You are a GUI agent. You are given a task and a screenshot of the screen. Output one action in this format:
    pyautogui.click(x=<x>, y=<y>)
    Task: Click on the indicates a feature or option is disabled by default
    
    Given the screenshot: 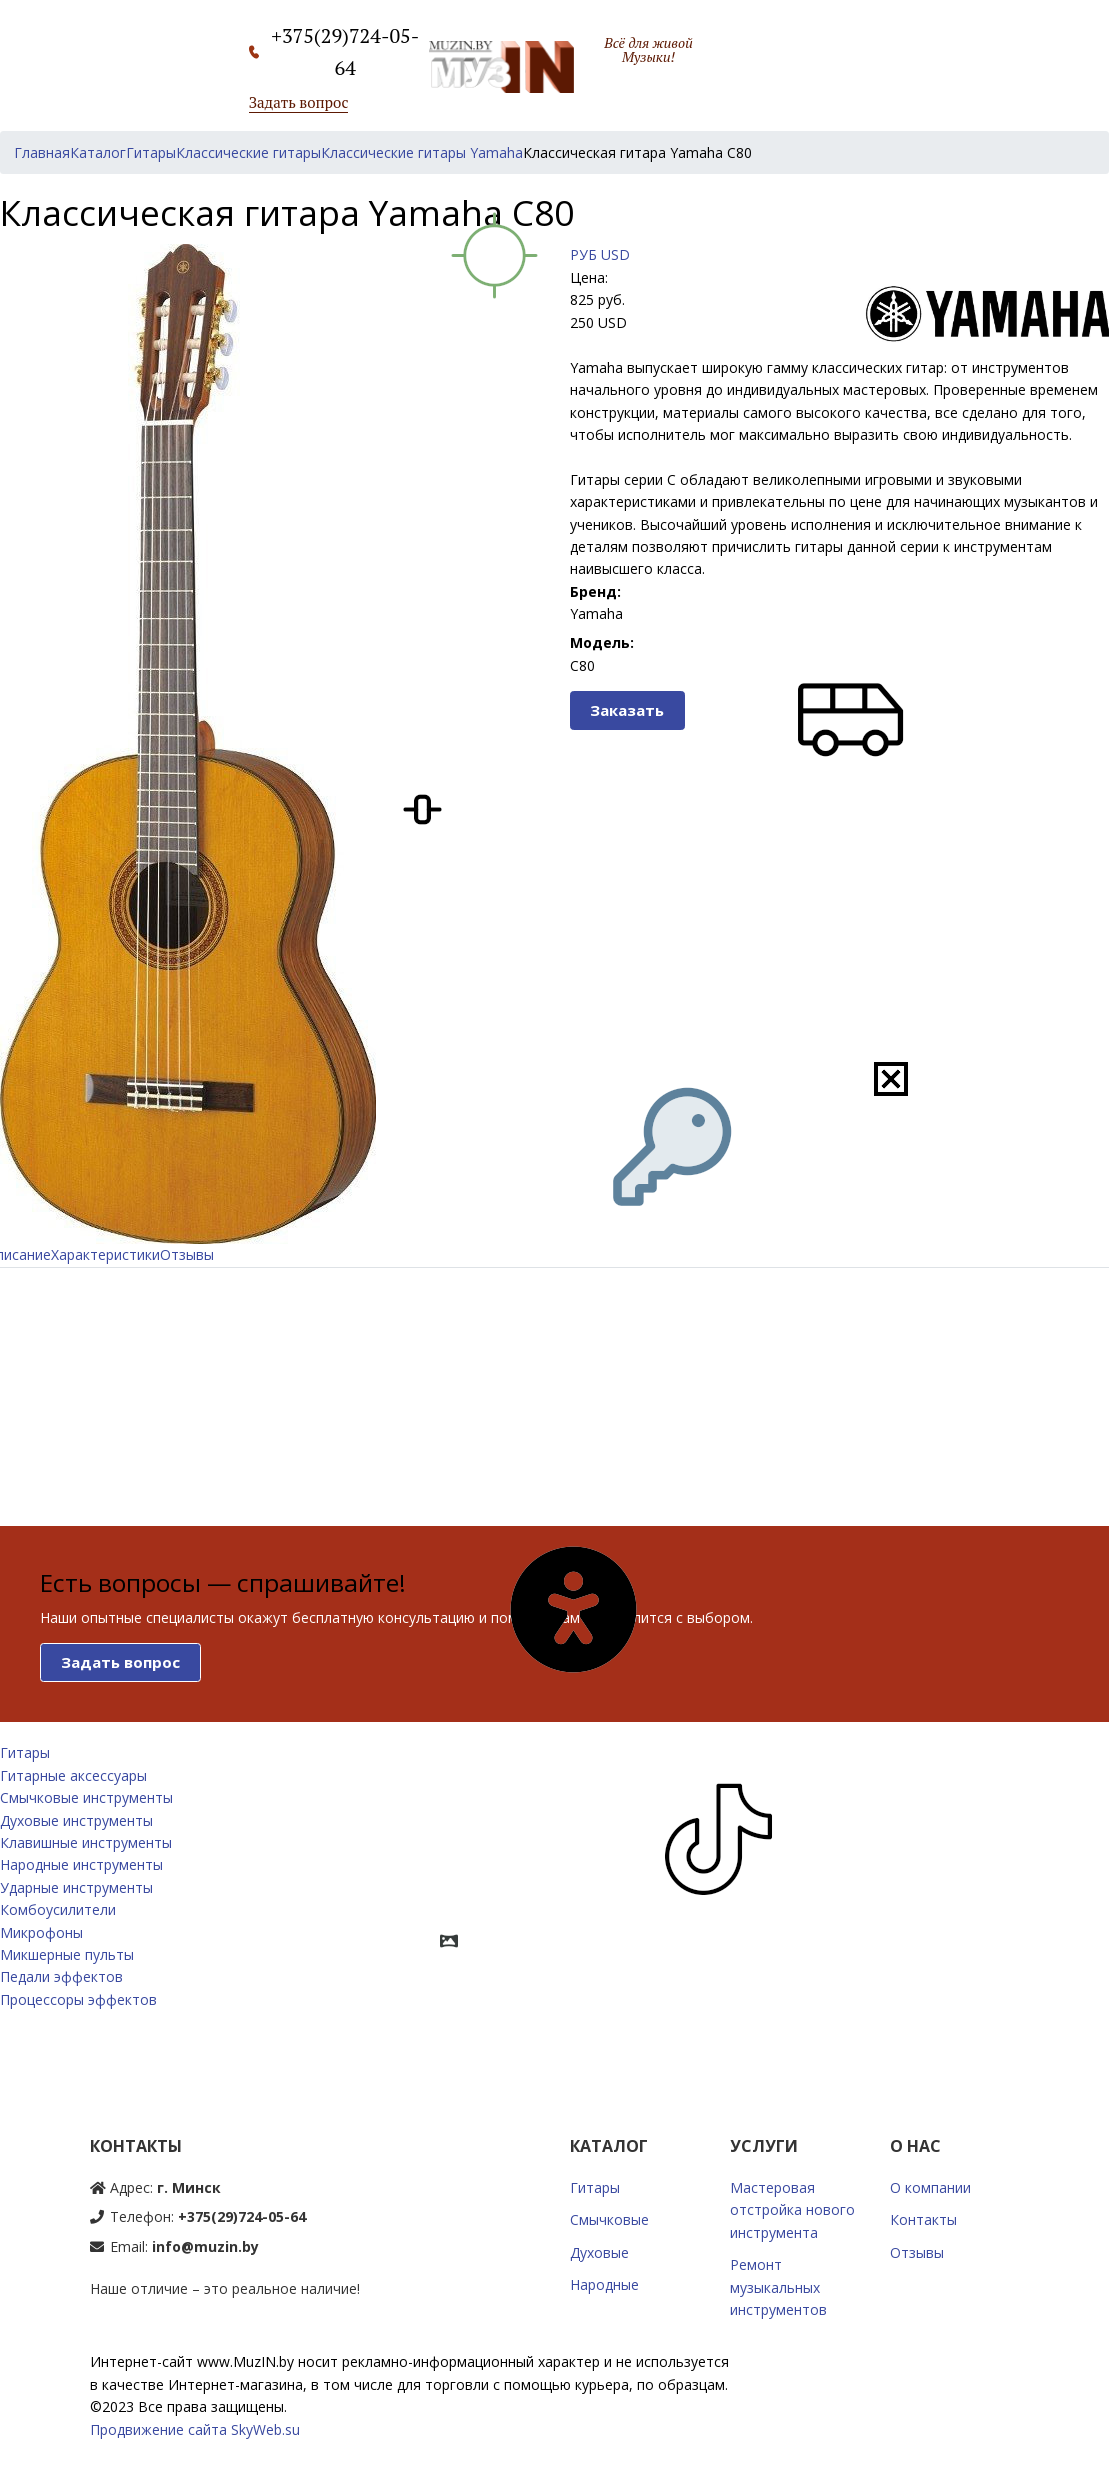 What is the action you would take?
    pyautogui.click(x=891, y=1079)
    